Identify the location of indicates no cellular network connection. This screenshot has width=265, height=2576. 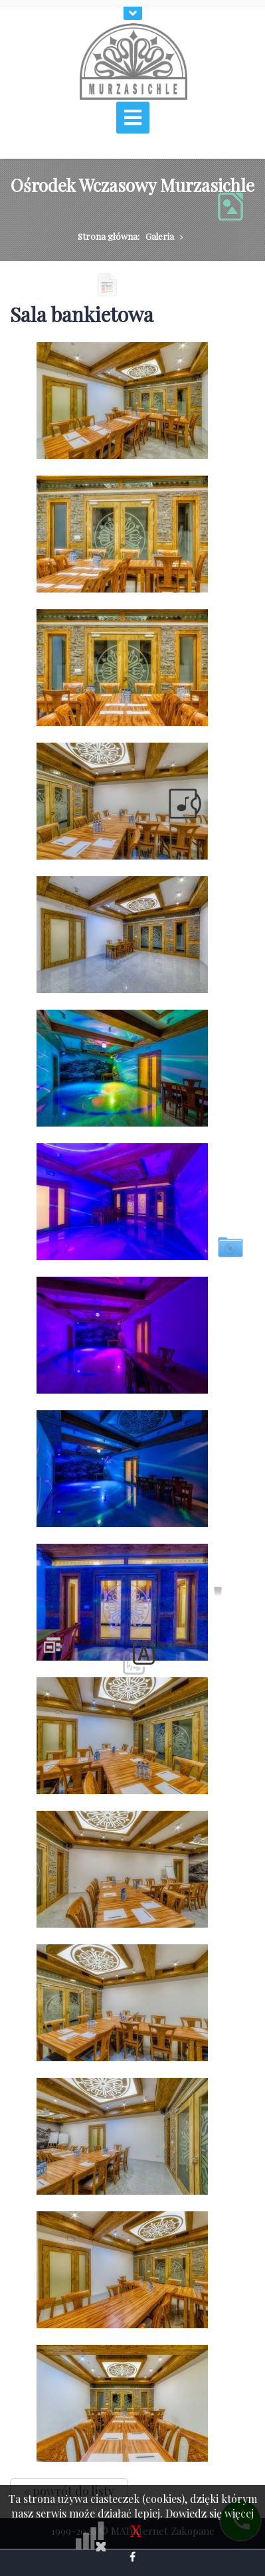
(90, 2536).